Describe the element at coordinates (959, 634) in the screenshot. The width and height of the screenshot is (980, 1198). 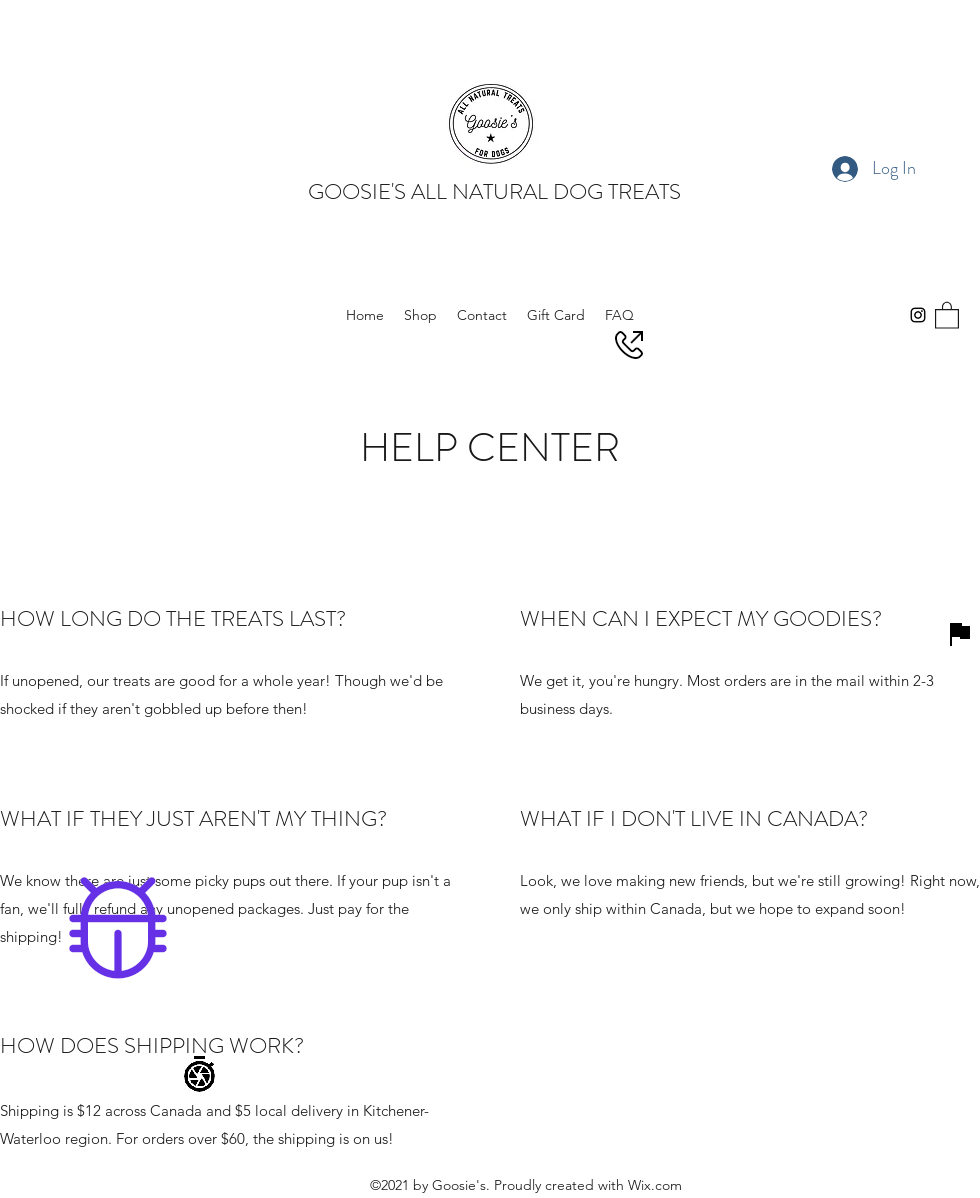
I see `flag or report content` at that location.